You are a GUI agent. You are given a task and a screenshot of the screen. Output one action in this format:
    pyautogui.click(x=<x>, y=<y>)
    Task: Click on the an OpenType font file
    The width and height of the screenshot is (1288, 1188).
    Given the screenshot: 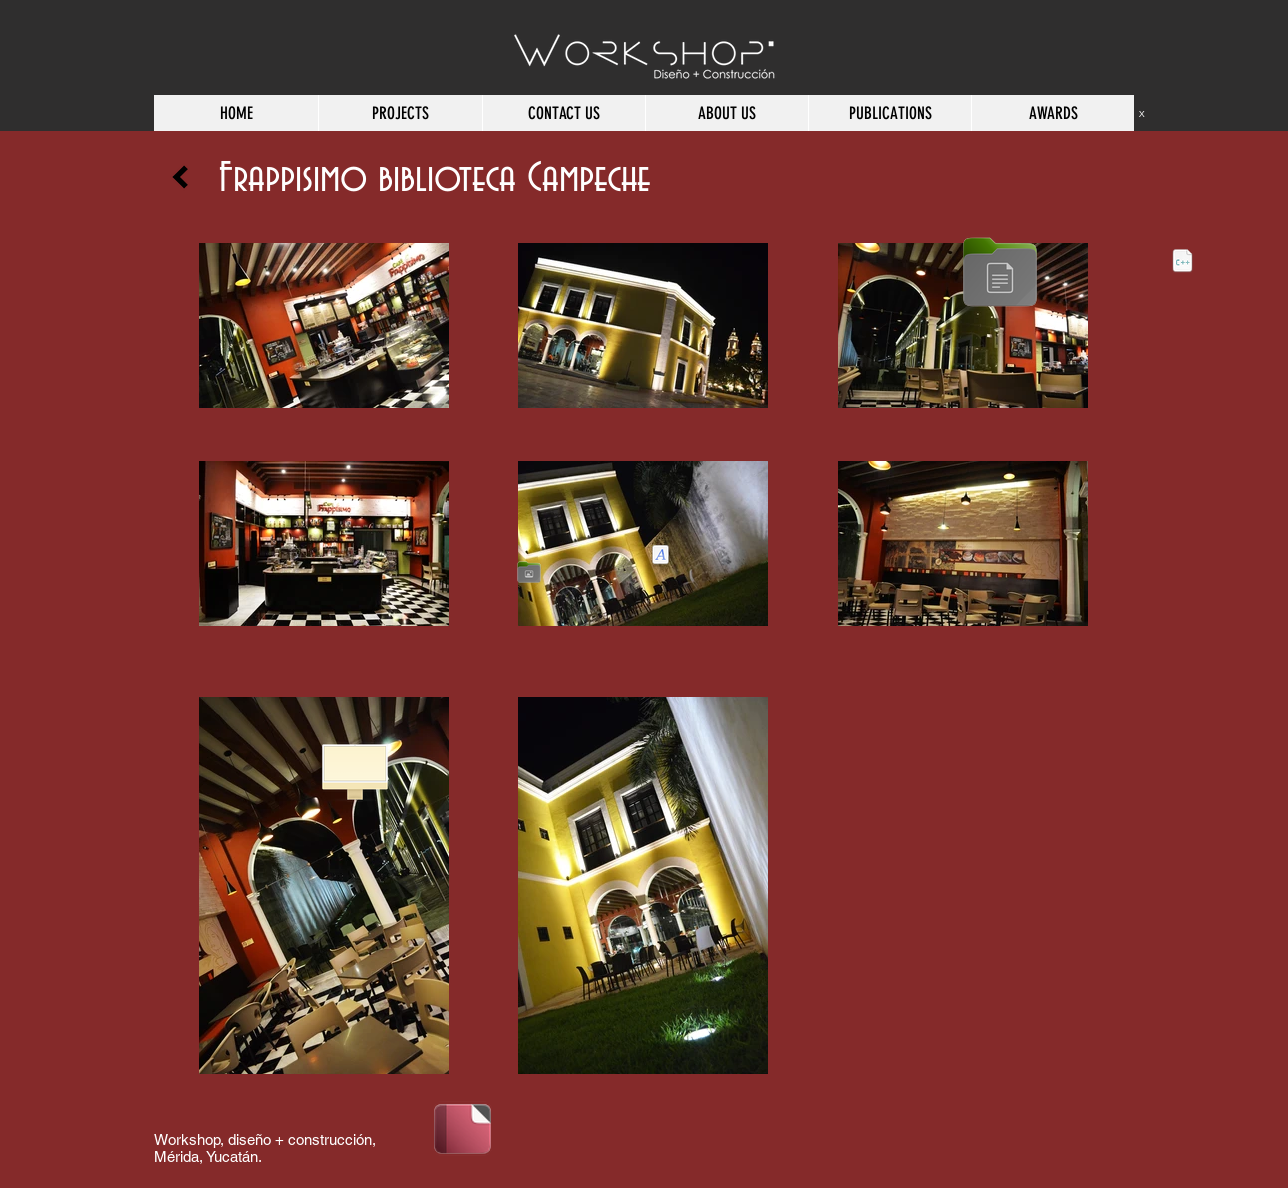 What is the action you would take?
    pyautogui.click(x=660, y=554)
    